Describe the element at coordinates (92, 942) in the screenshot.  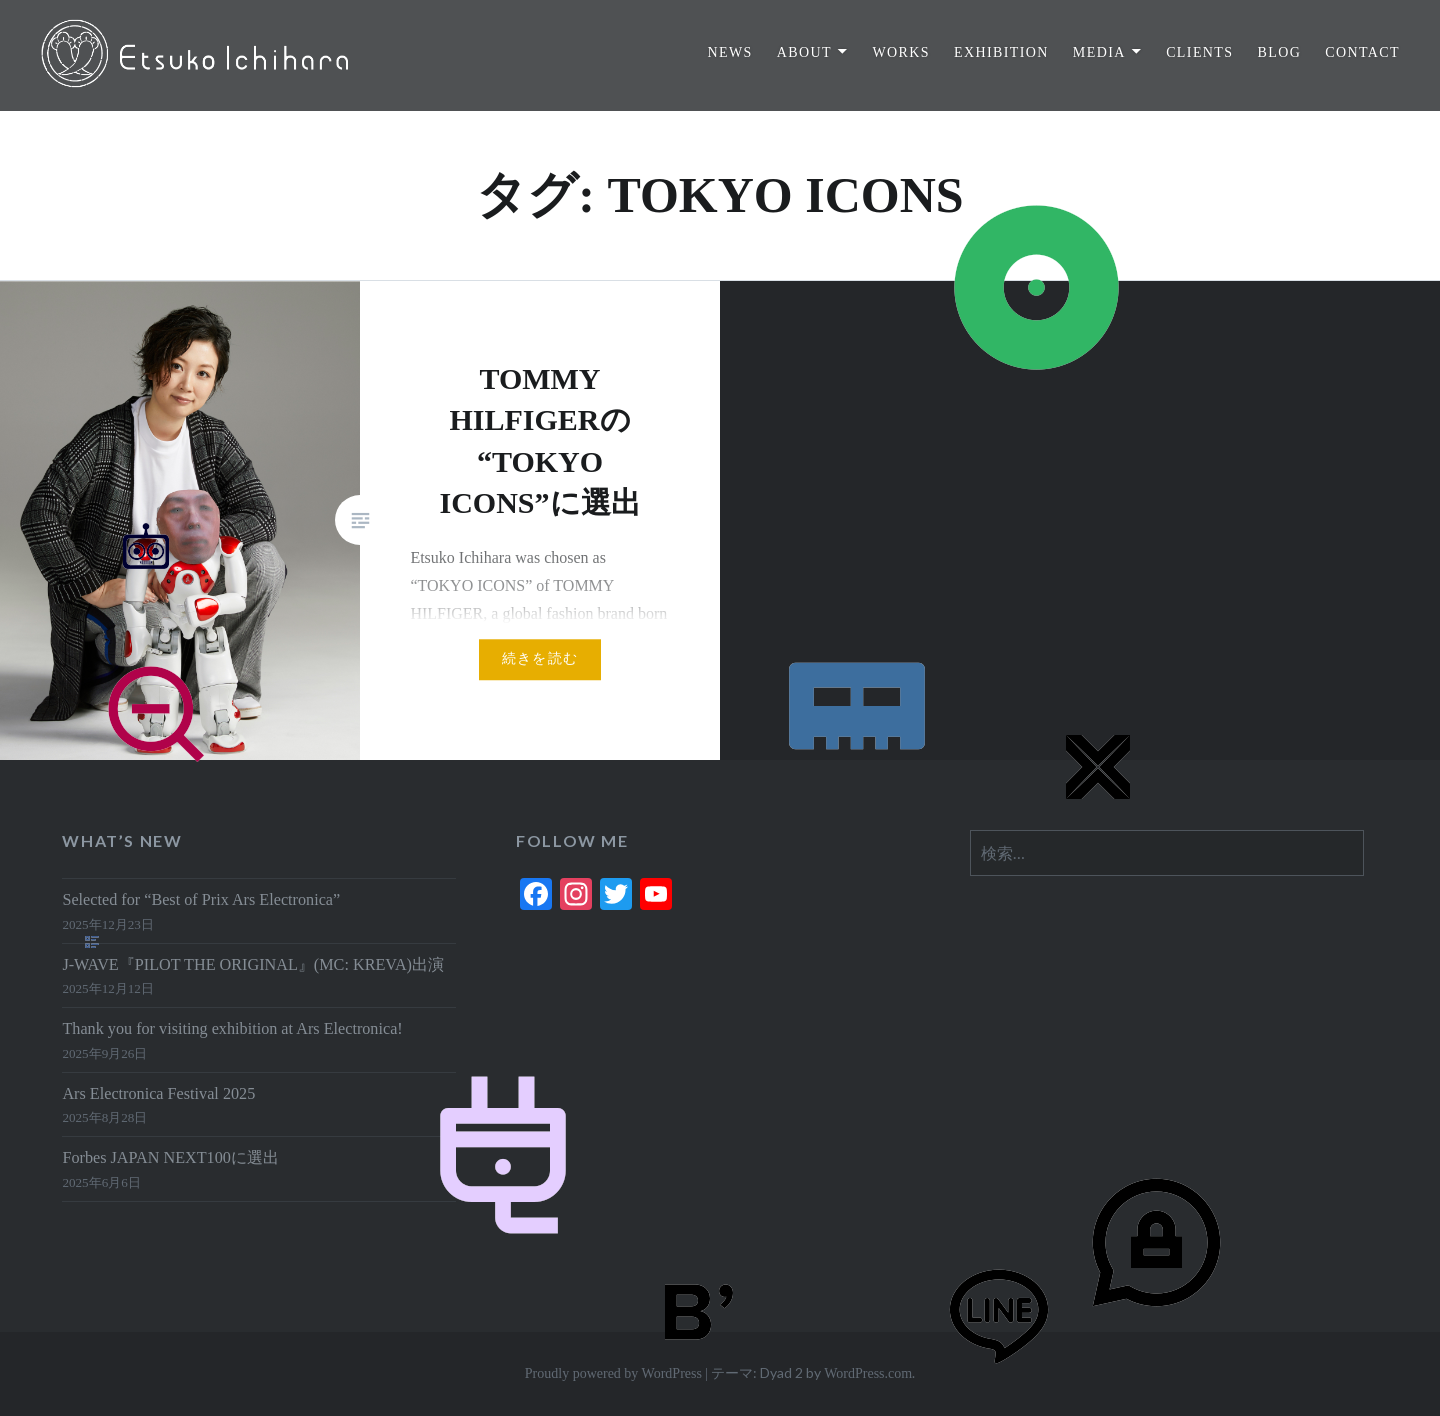
I see `view completed tasks in a checklist` at that location.